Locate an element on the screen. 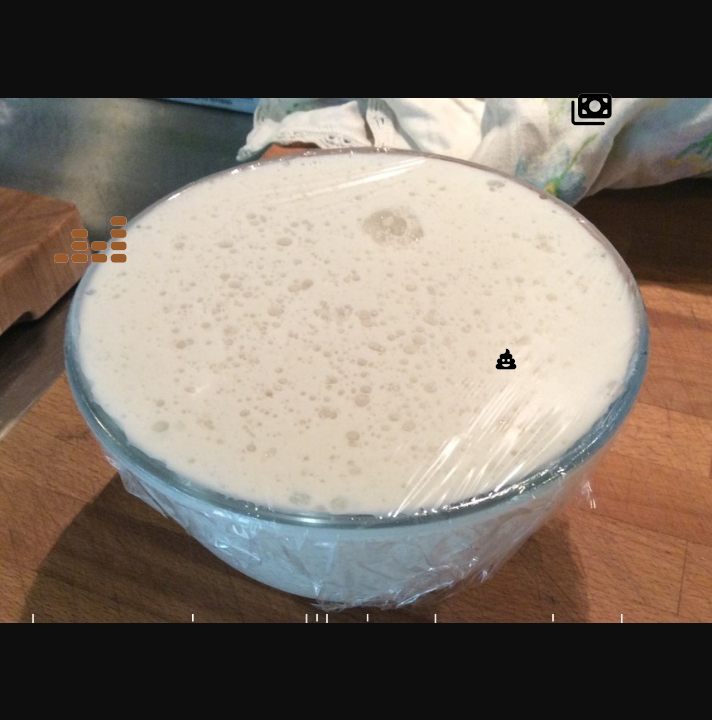 The width and height of the screenshot is (712, 720). open Deezer music streaming app is located at coordinates (89, 241).